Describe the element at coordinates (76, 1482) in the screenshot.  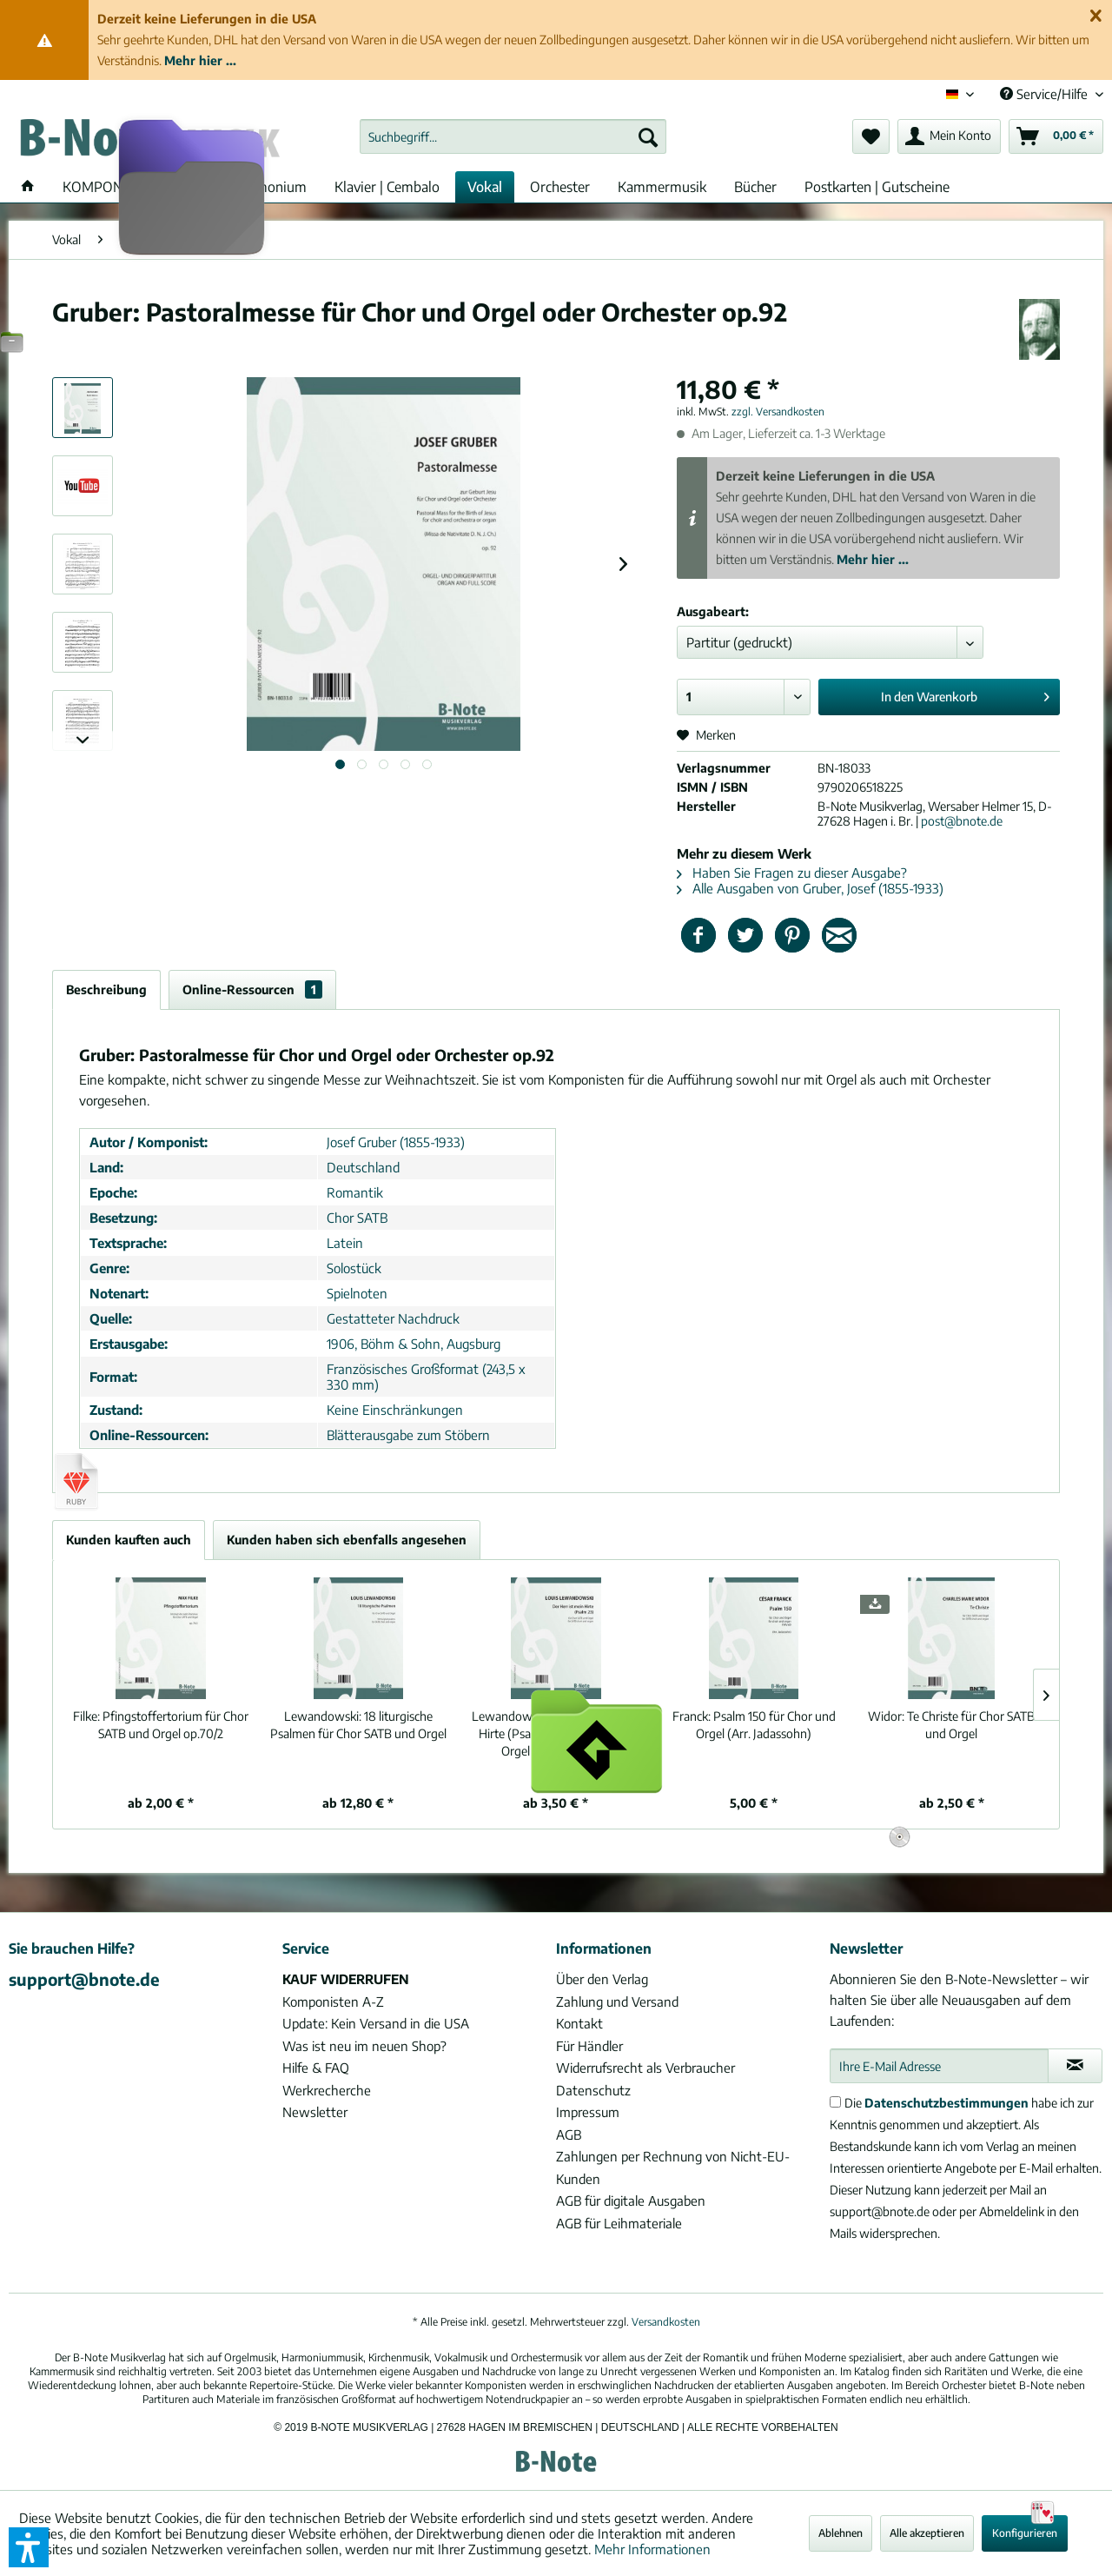
I see `ruby programming language source file` at that location.